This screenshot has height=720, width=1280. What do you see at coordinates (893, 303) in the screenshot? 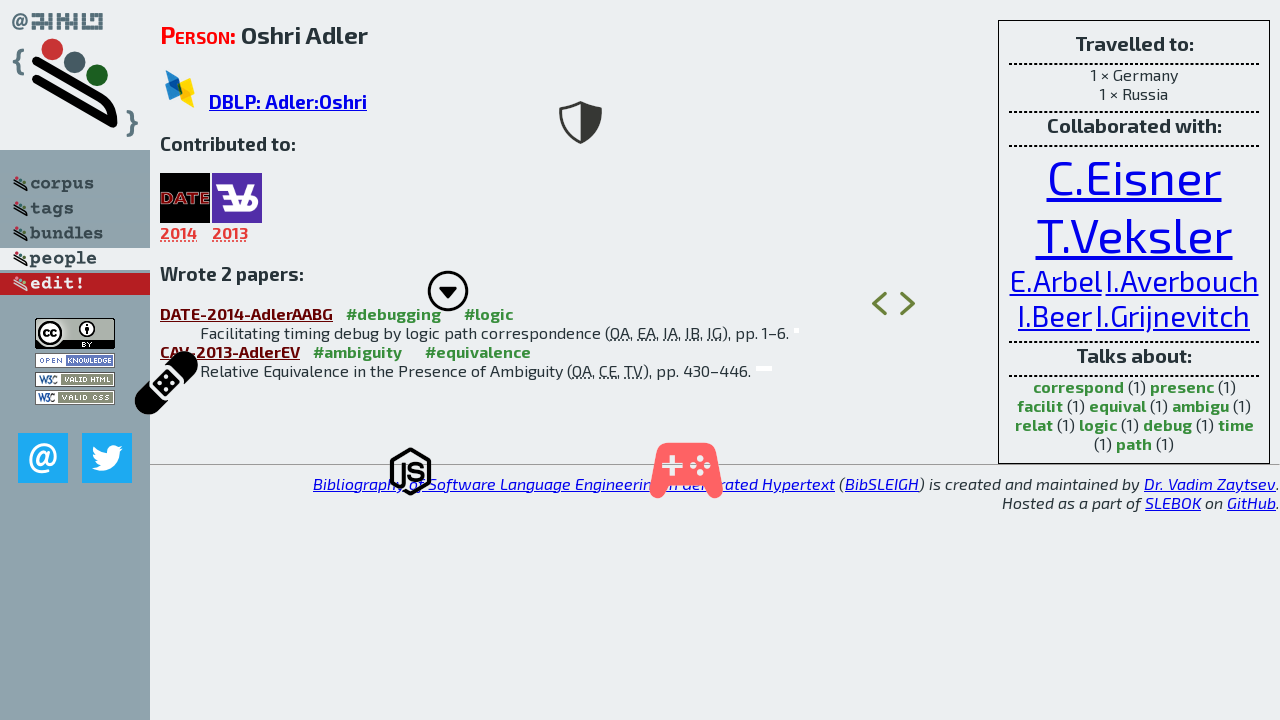
I see `view or edit source code` at bounding box center [893, 303].